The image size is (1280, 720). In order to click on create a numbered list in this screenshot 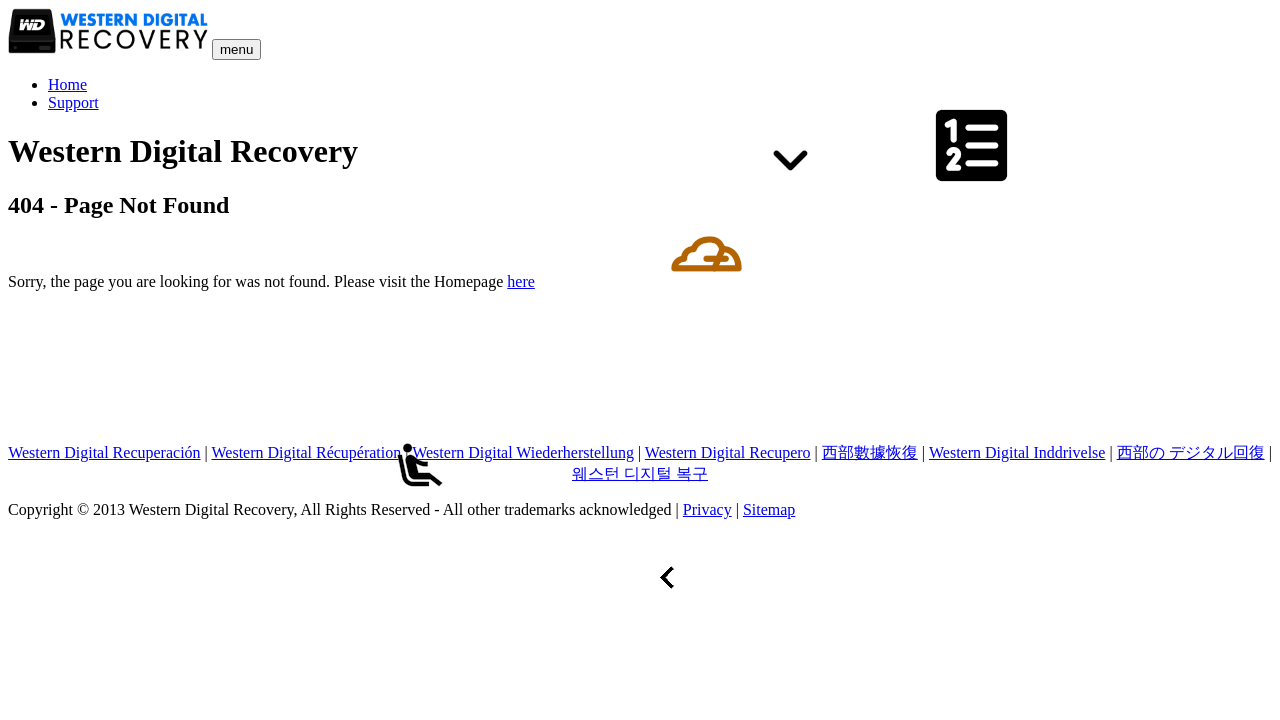, I will do `click(971, 145)`.